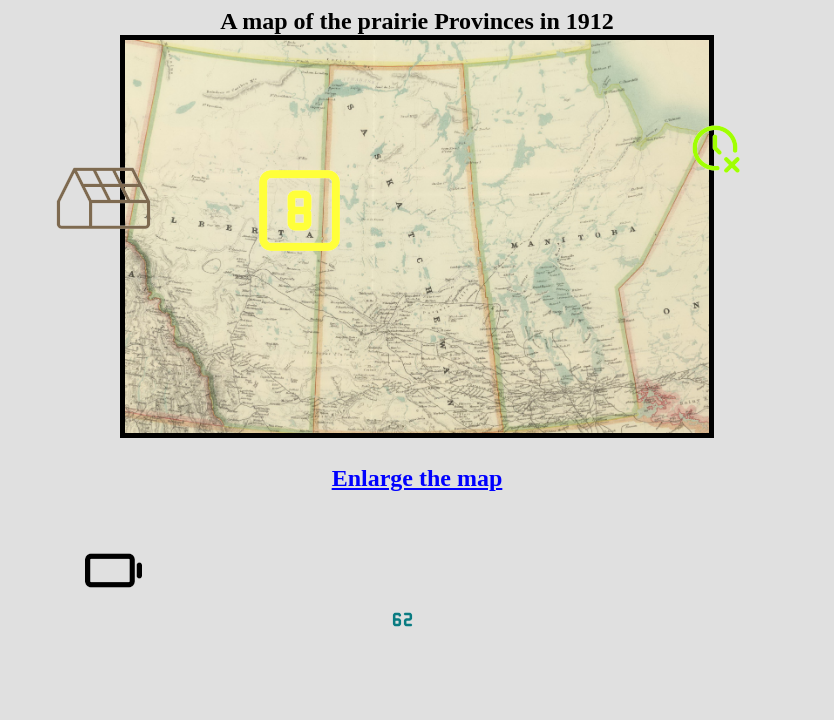 This screenshot has width=834, height=720. Describe the element at coordinates (299, 210) in the screenshot. I see `select item number 8 from a list` at that location.